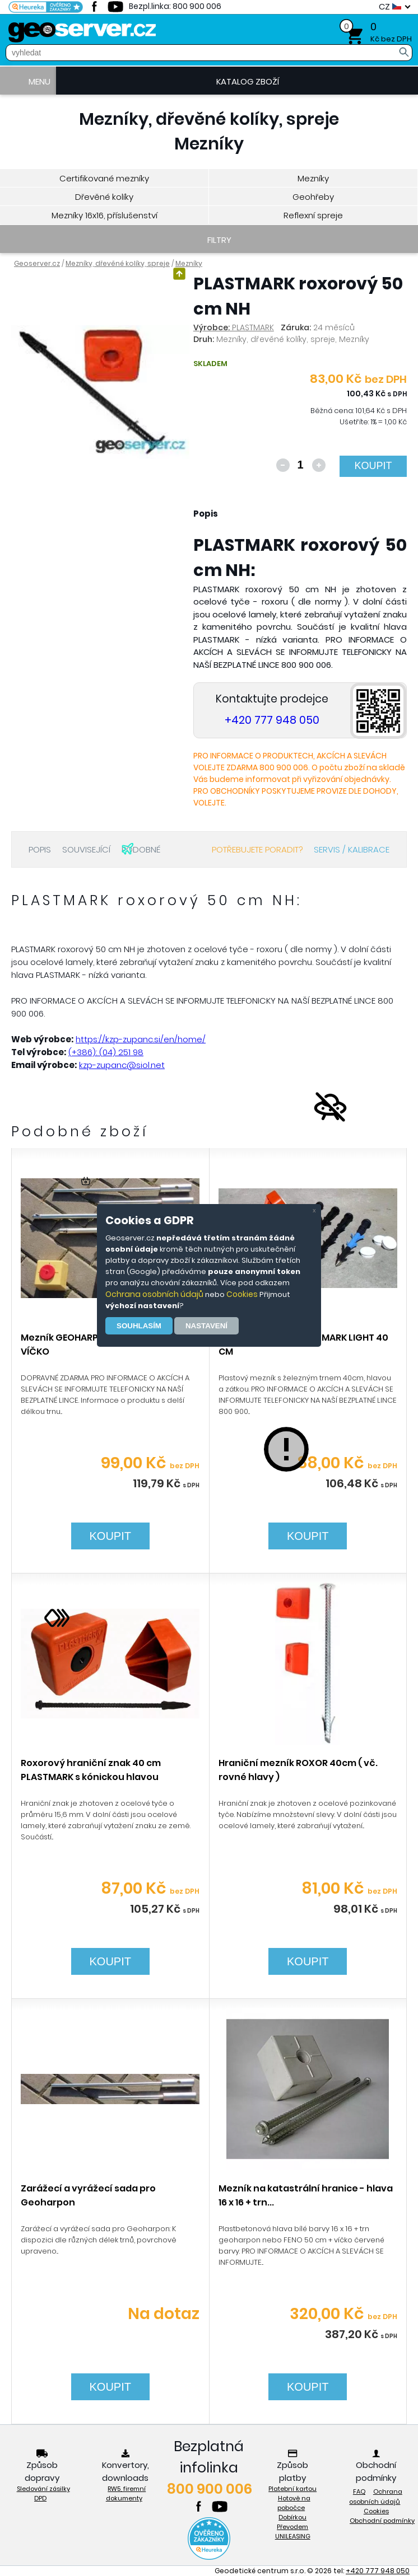  What do you see at coordinates (86, 1181) in the screenshot?
I see `view your shopping basket` at bounding box center [86, 1181].